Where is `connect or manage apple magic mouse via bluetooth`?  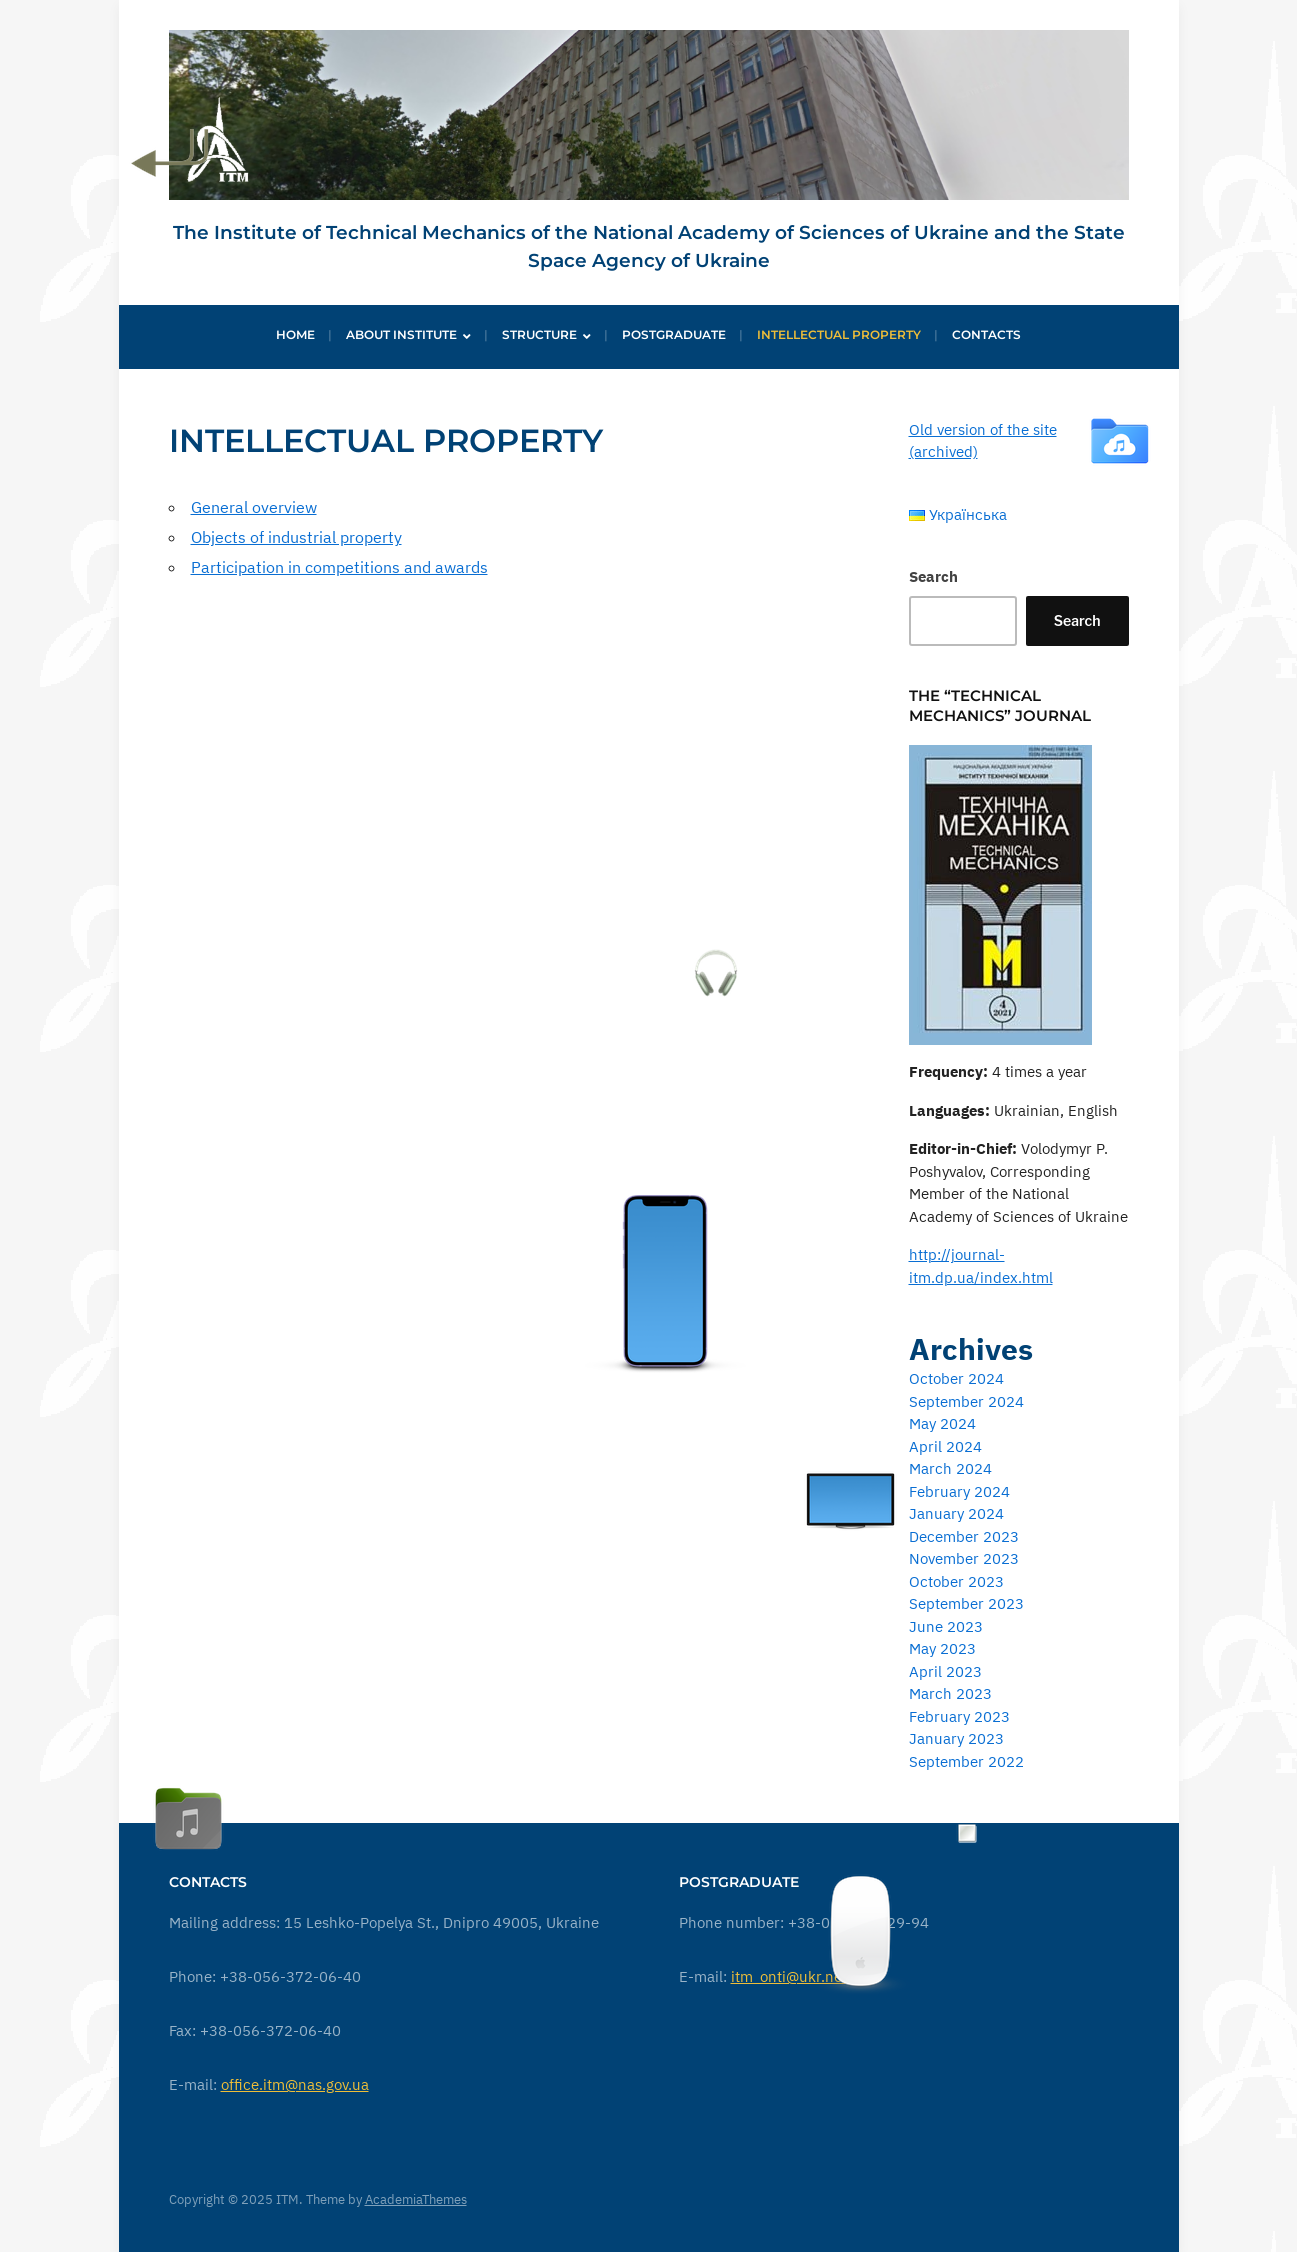 connect or manage apple magic mouse via bluetooth is located at coordinates (860, 1935).